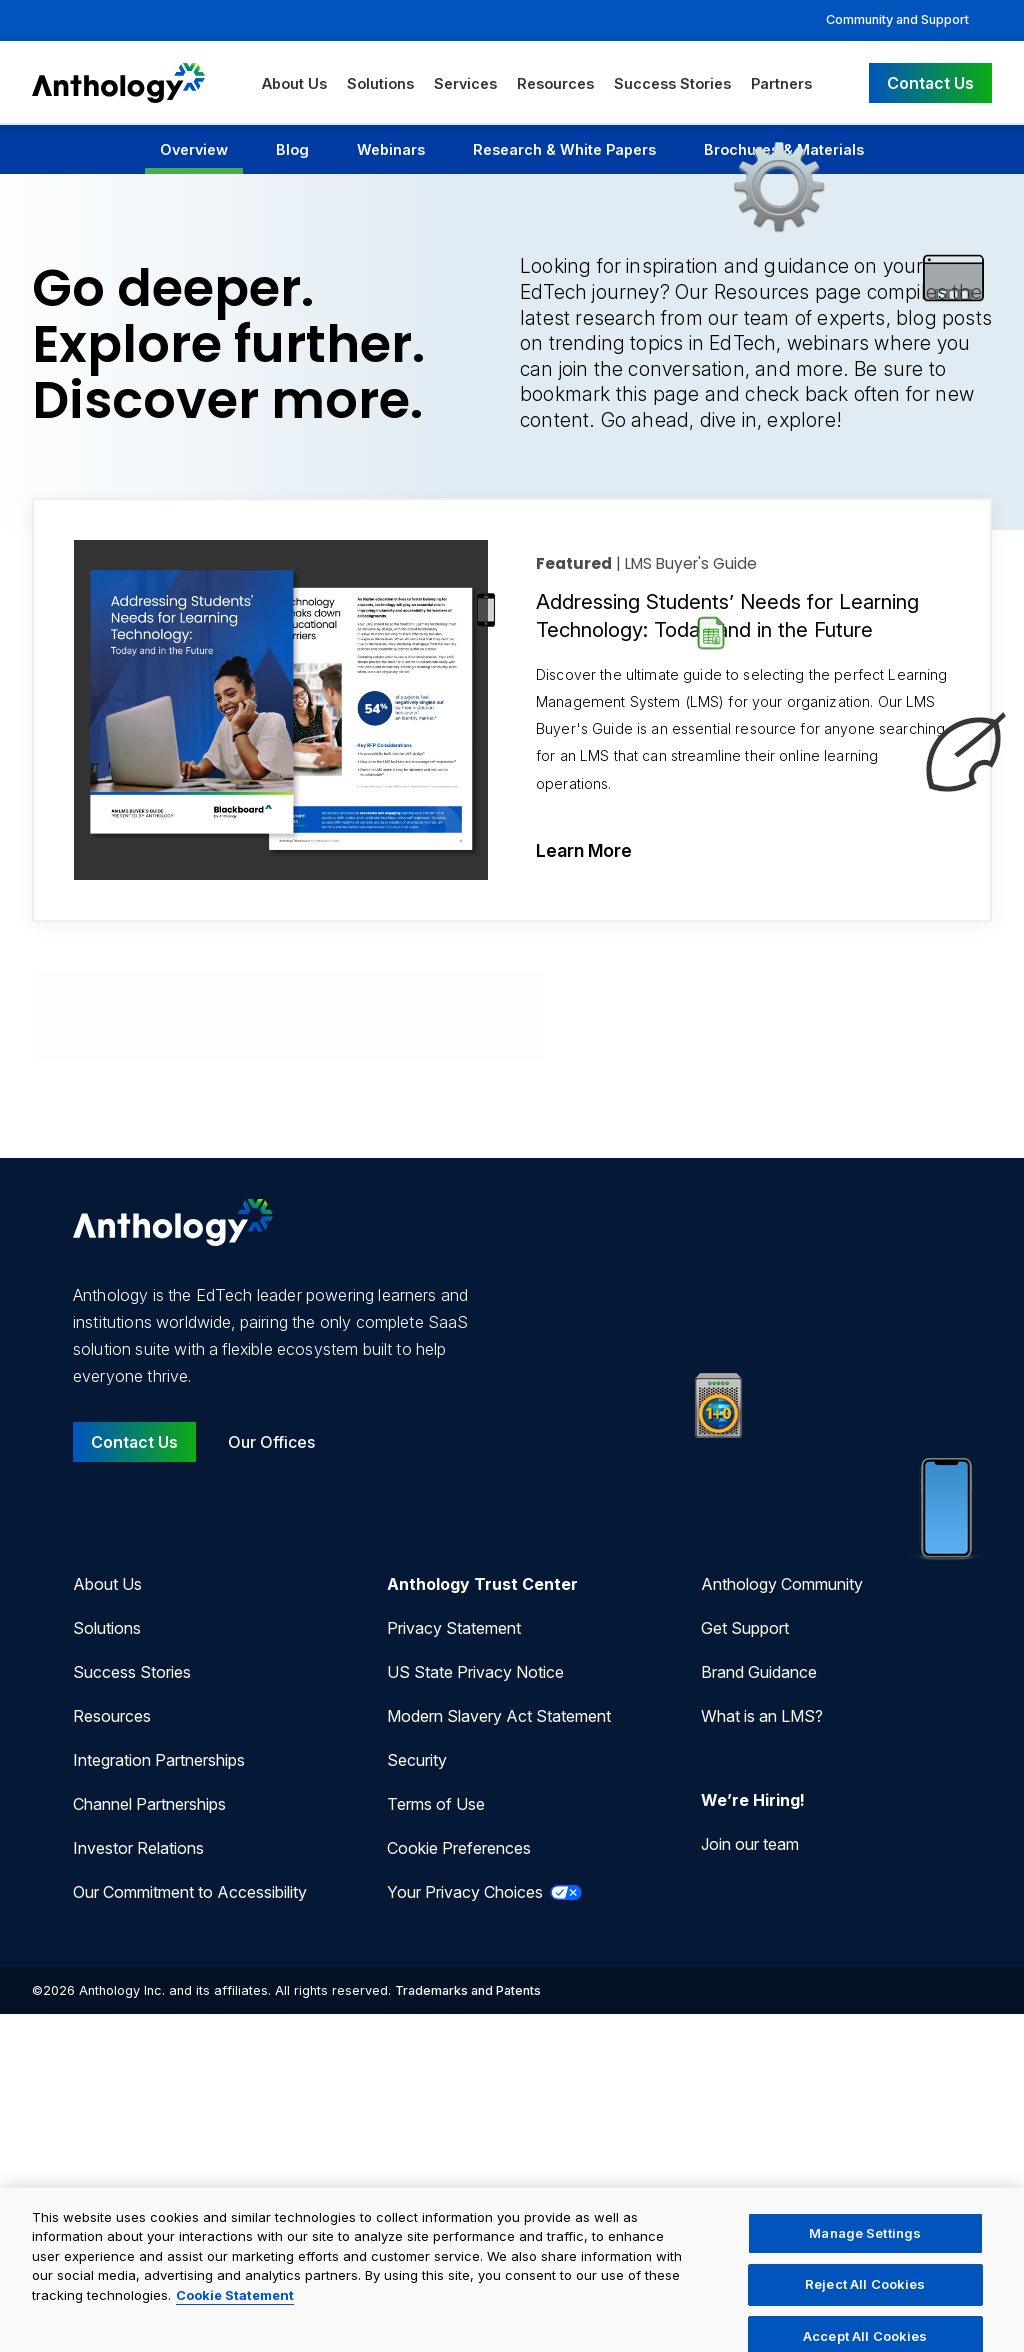 This screenshot has width=1024, height=2352. Describe the element at coordinates (953, 278) in the screenshot. I see `access desktop folder in sidebar` at that location.